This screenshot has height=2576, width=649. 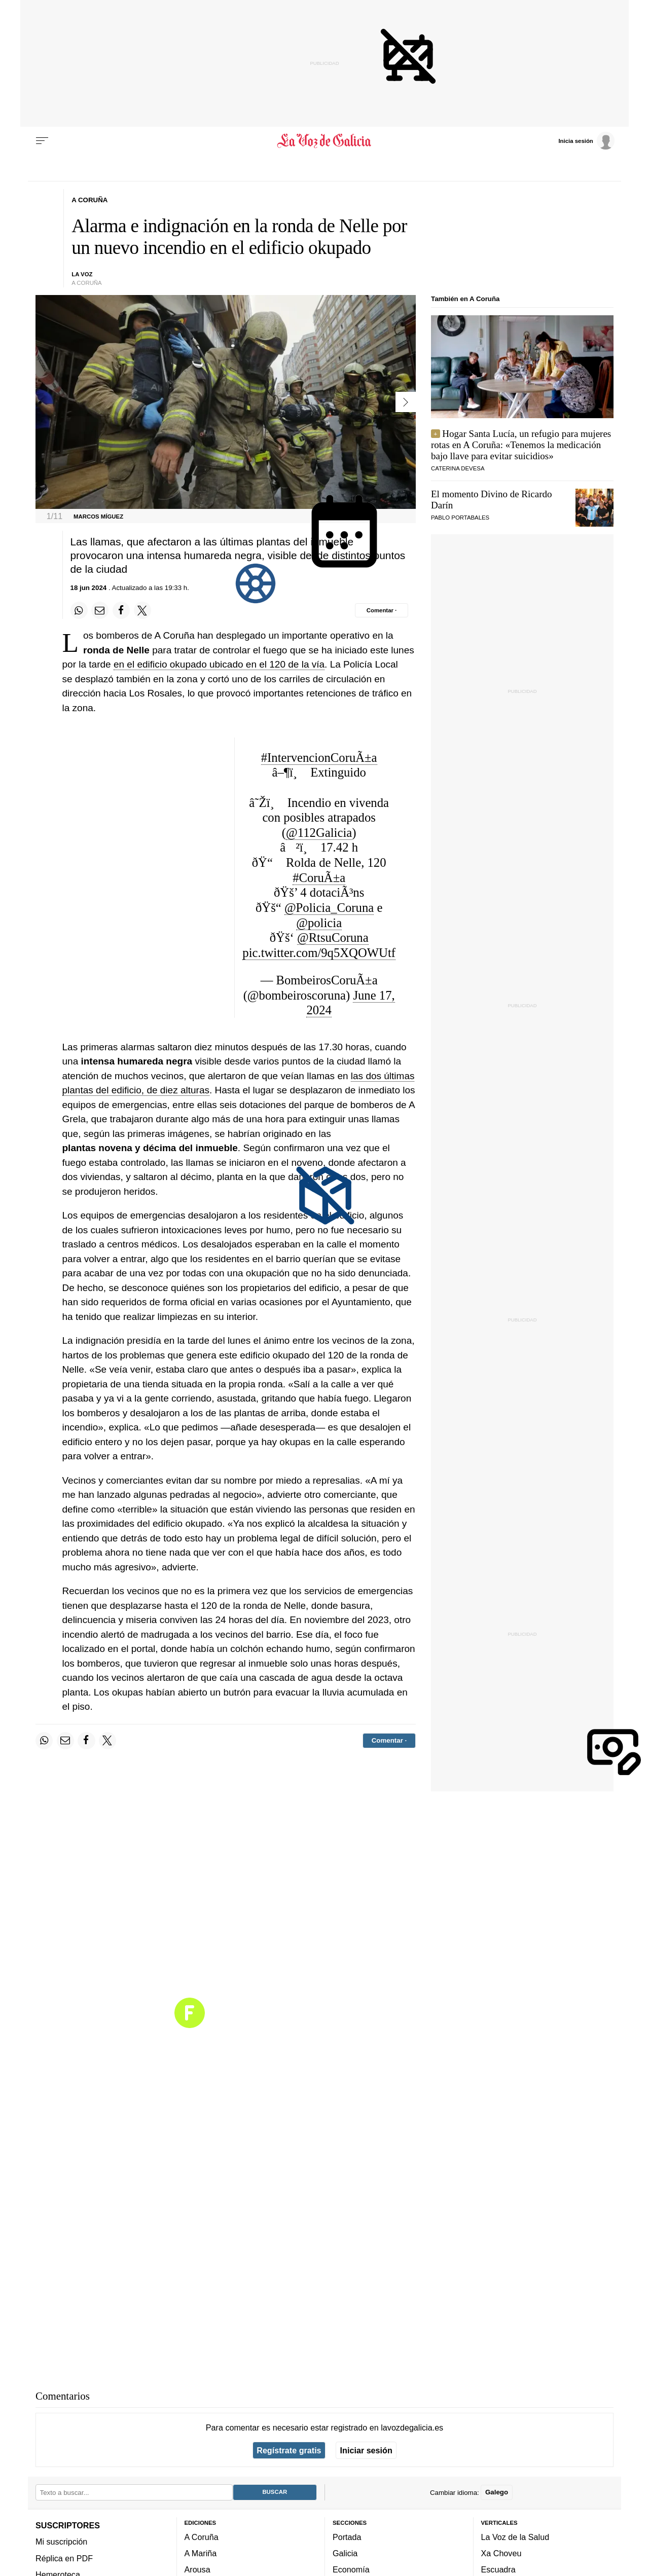 What do you see at coordinates (325, 1195) in the screenshot?
I see `item is unavailable or out of stock` at bounding box center [325, 1195].